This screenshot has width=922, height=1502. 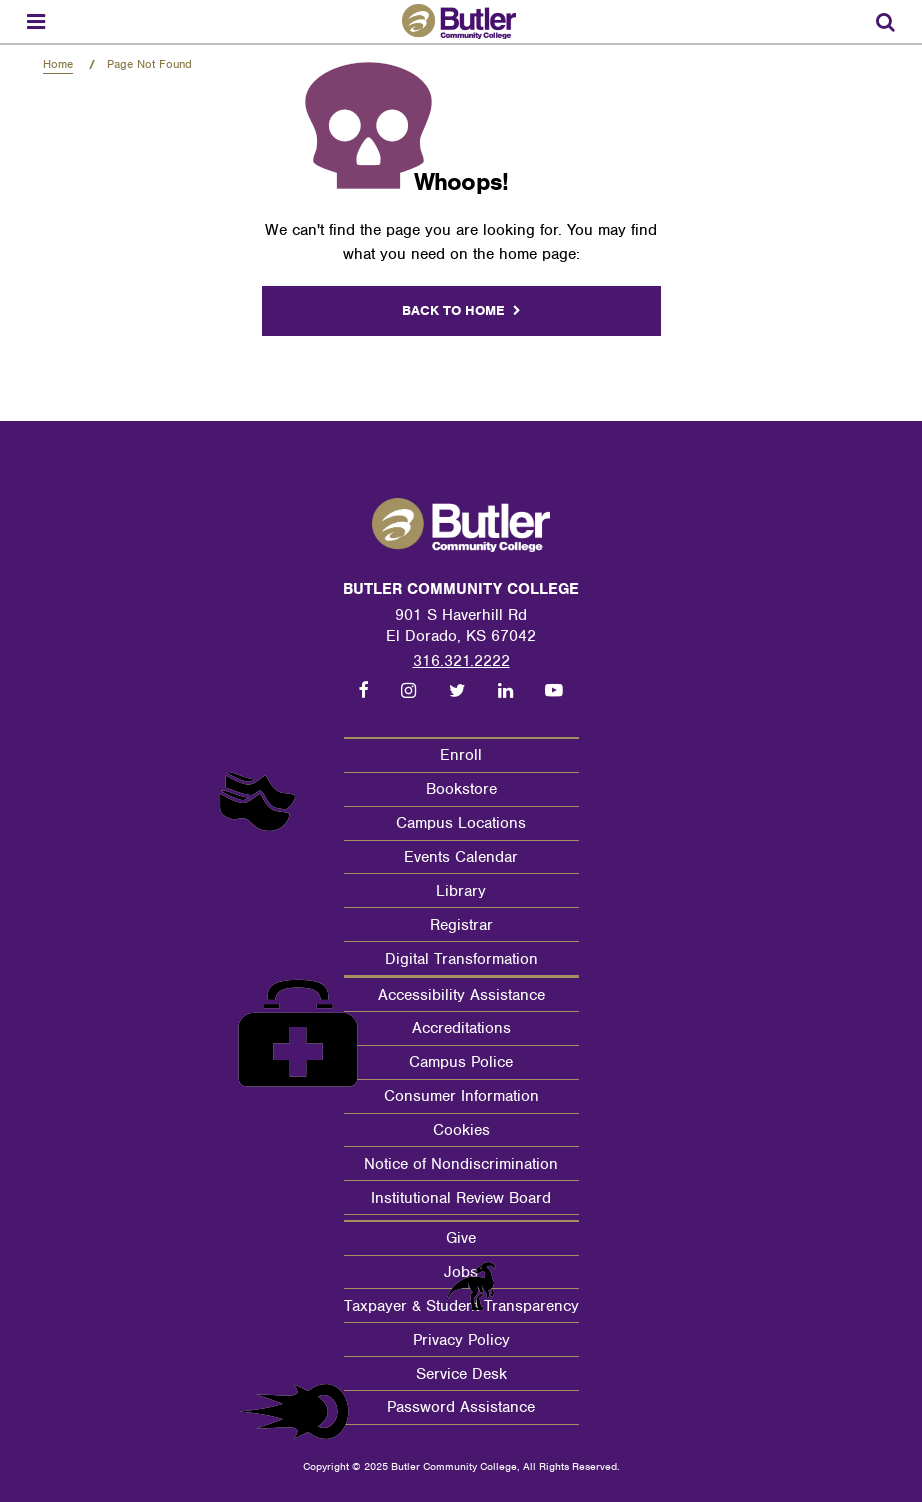 I want to click on fire weapon or use special attack, so click(x=293, y=1411).